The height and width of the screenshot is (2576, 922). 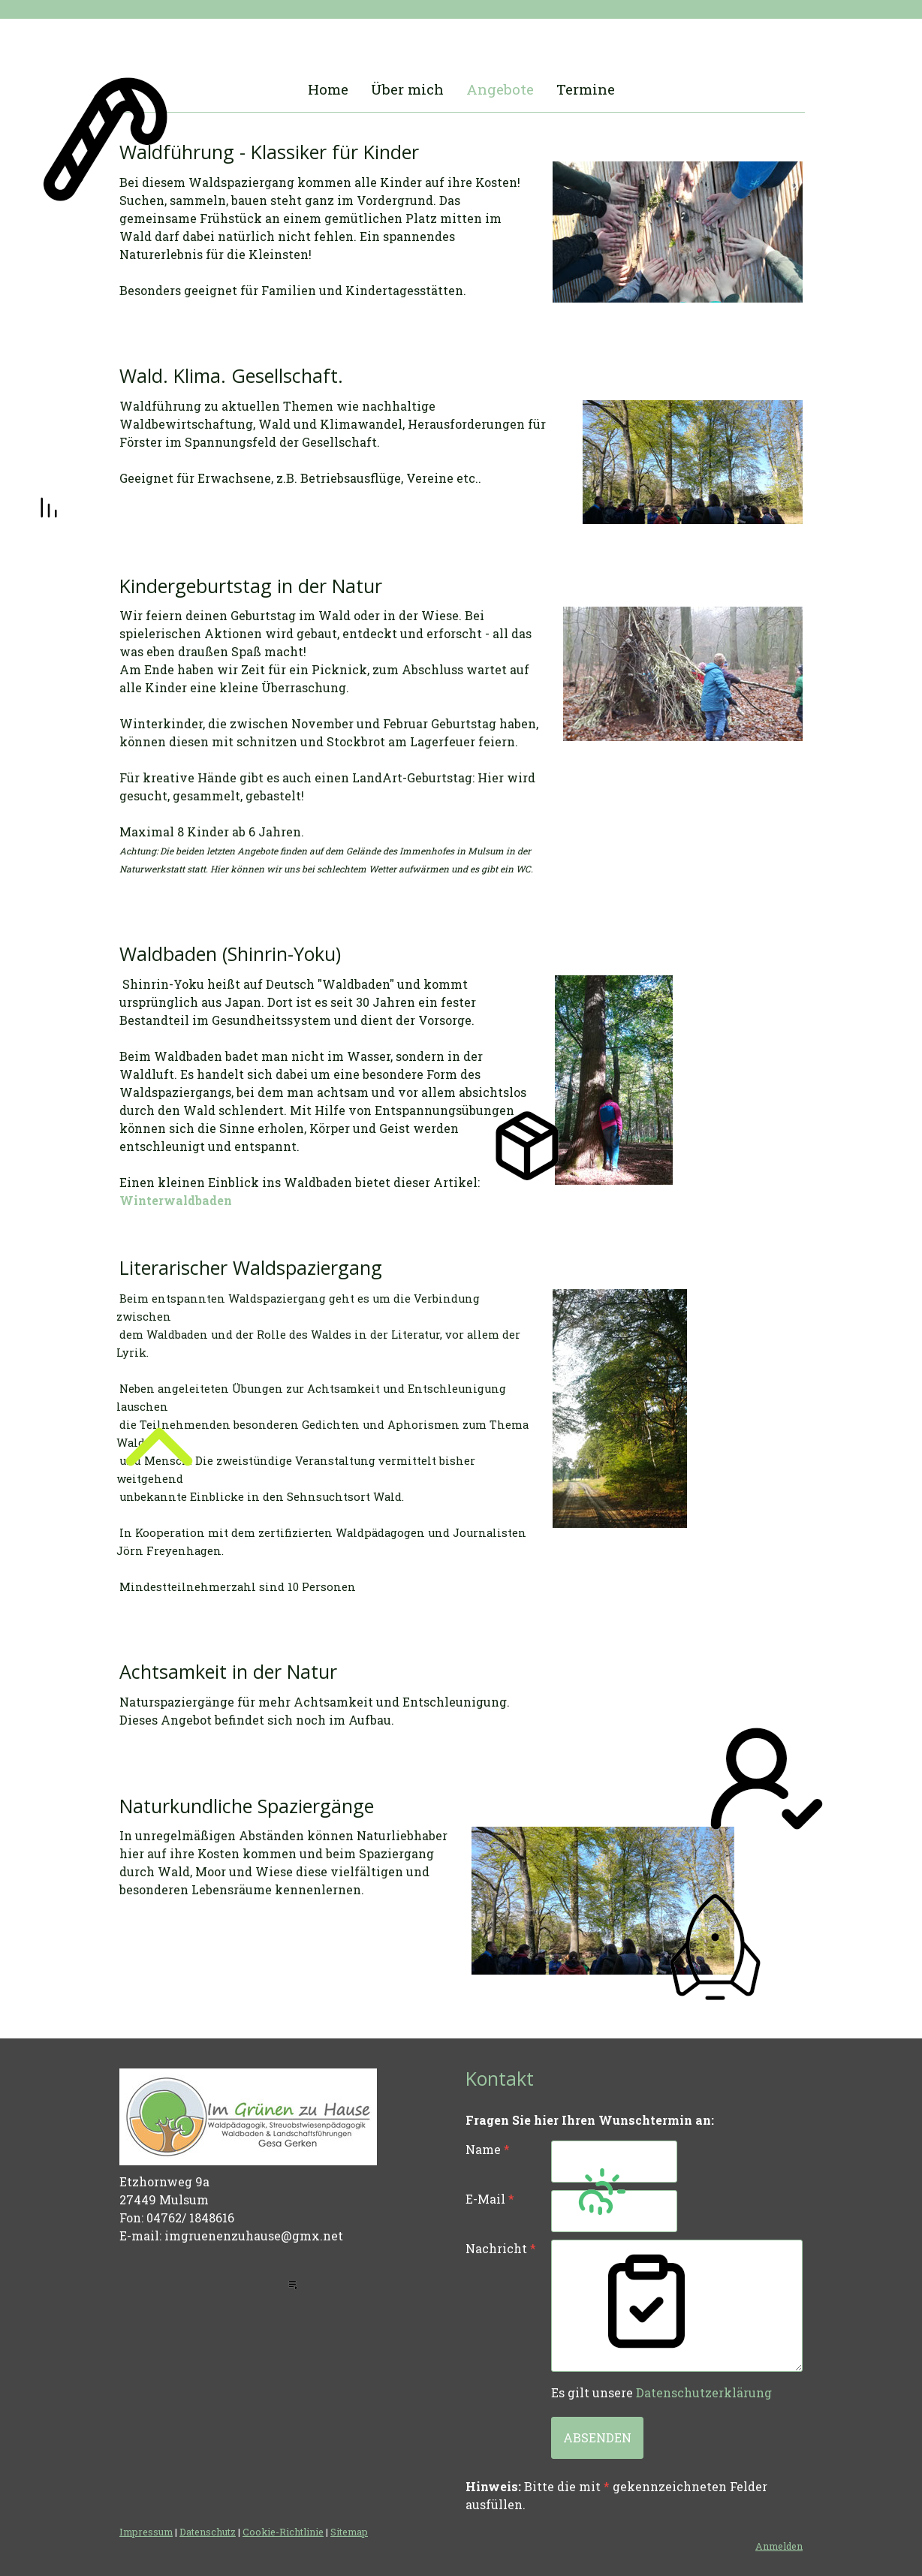 I want to click on play all items in a playlist, so click(x=294, y=2285).